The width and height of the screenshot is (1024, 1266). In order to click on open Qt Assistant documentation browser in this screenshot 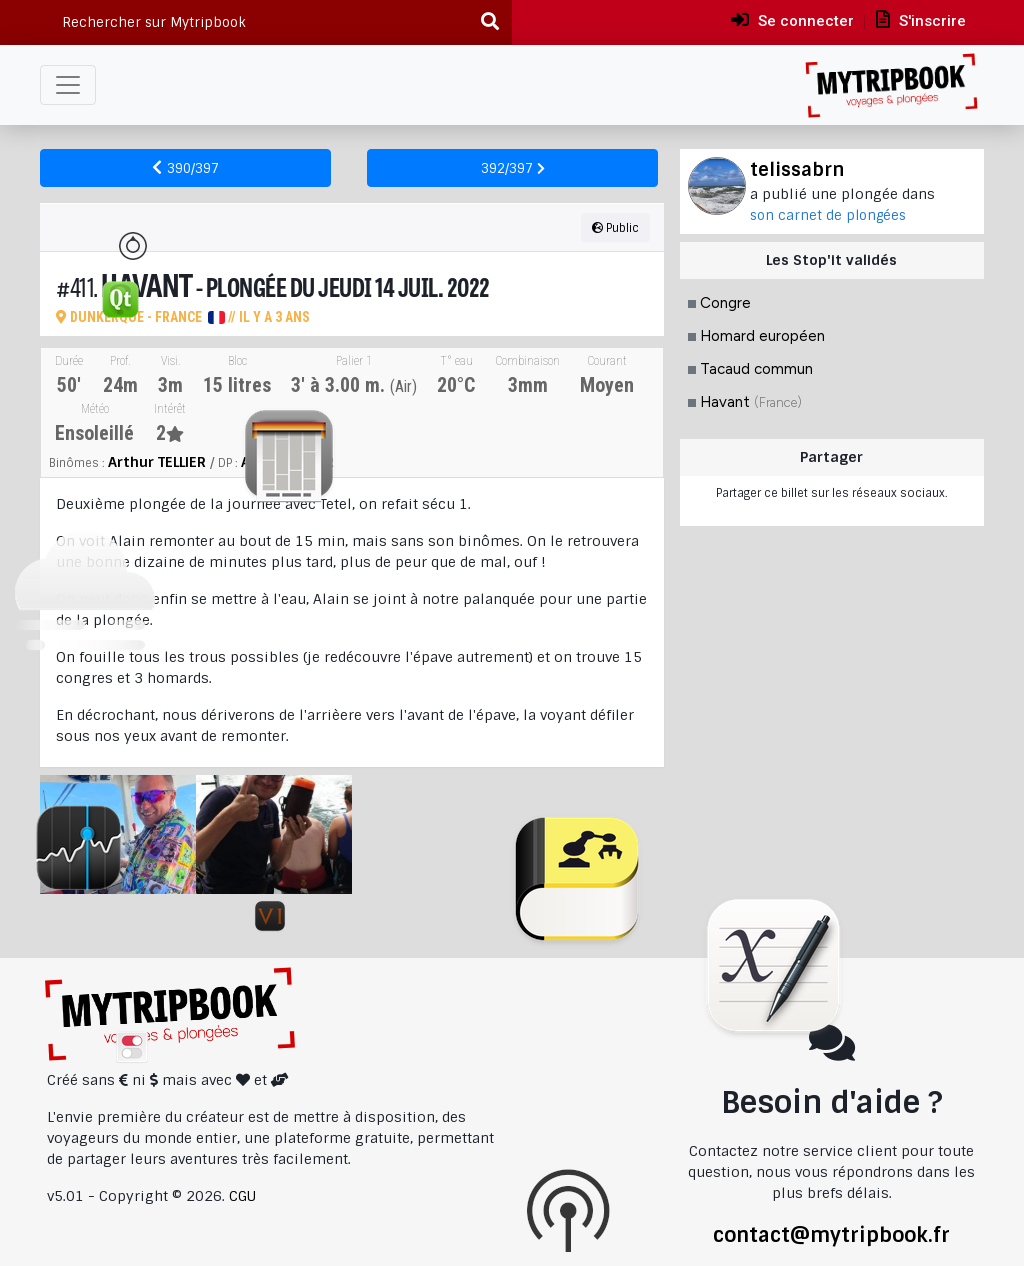, I will do `click(120, 299)`.